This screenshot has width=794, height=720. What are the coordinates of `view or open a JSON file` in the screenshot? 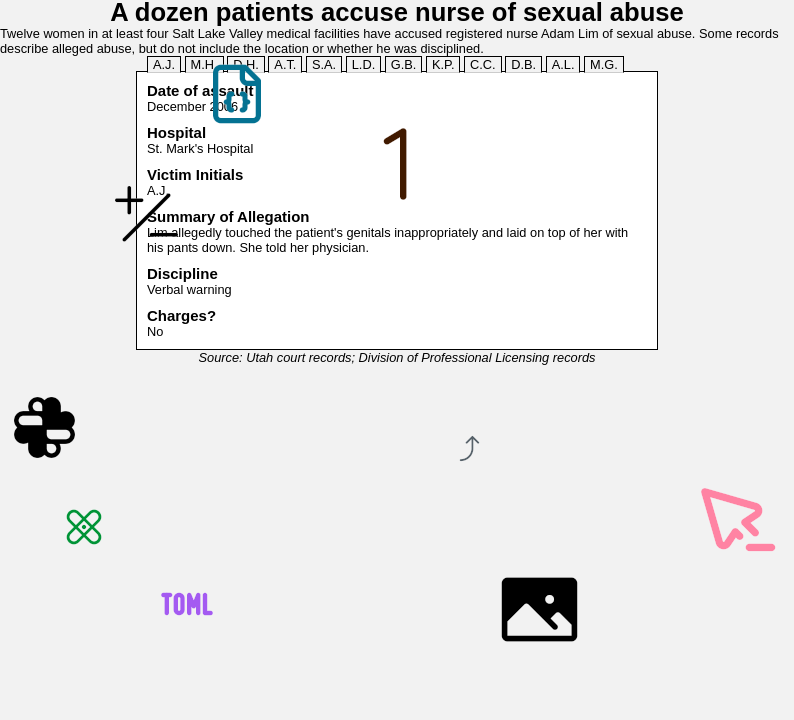 It's located at (237, 94).